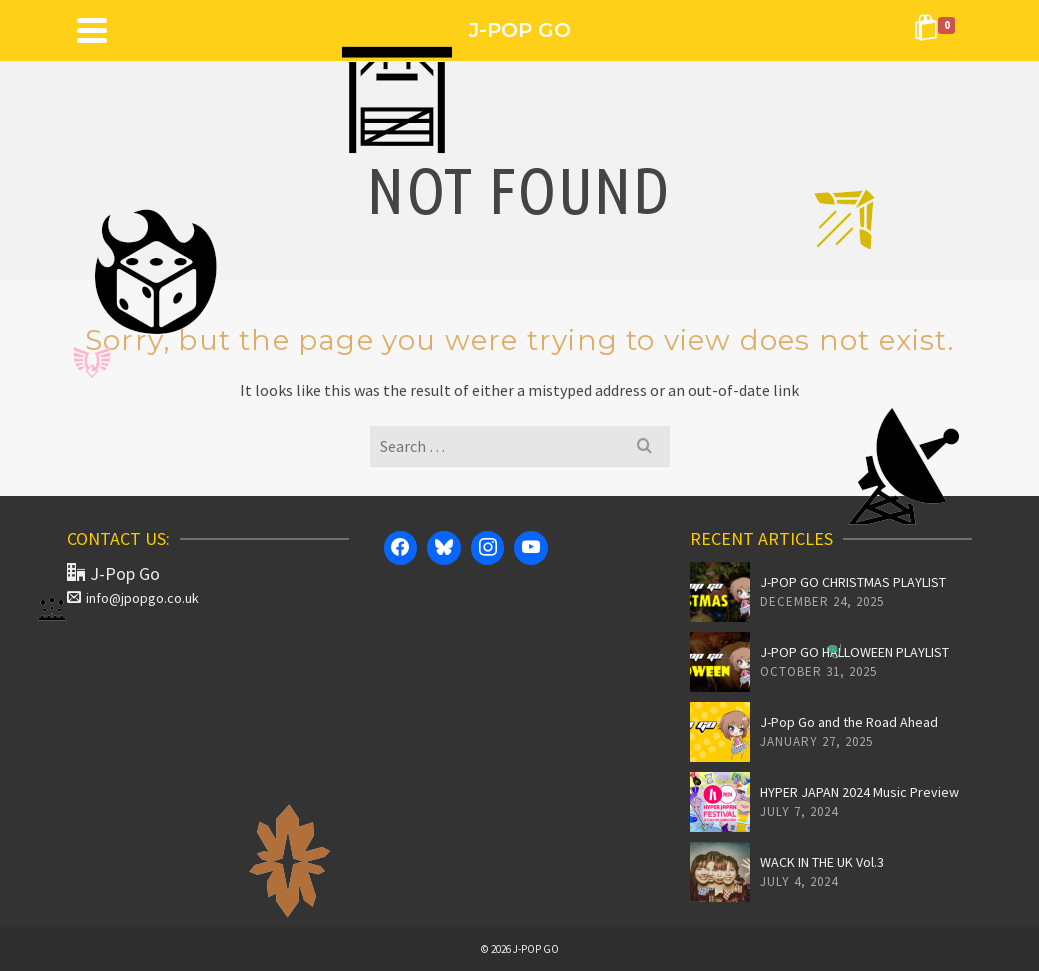 The image size is (1039, 971). What do you see at coordinates (844, 219) in the screenshot?
I see `equip armored boomerang weapon` at bounding box center [844, 219].